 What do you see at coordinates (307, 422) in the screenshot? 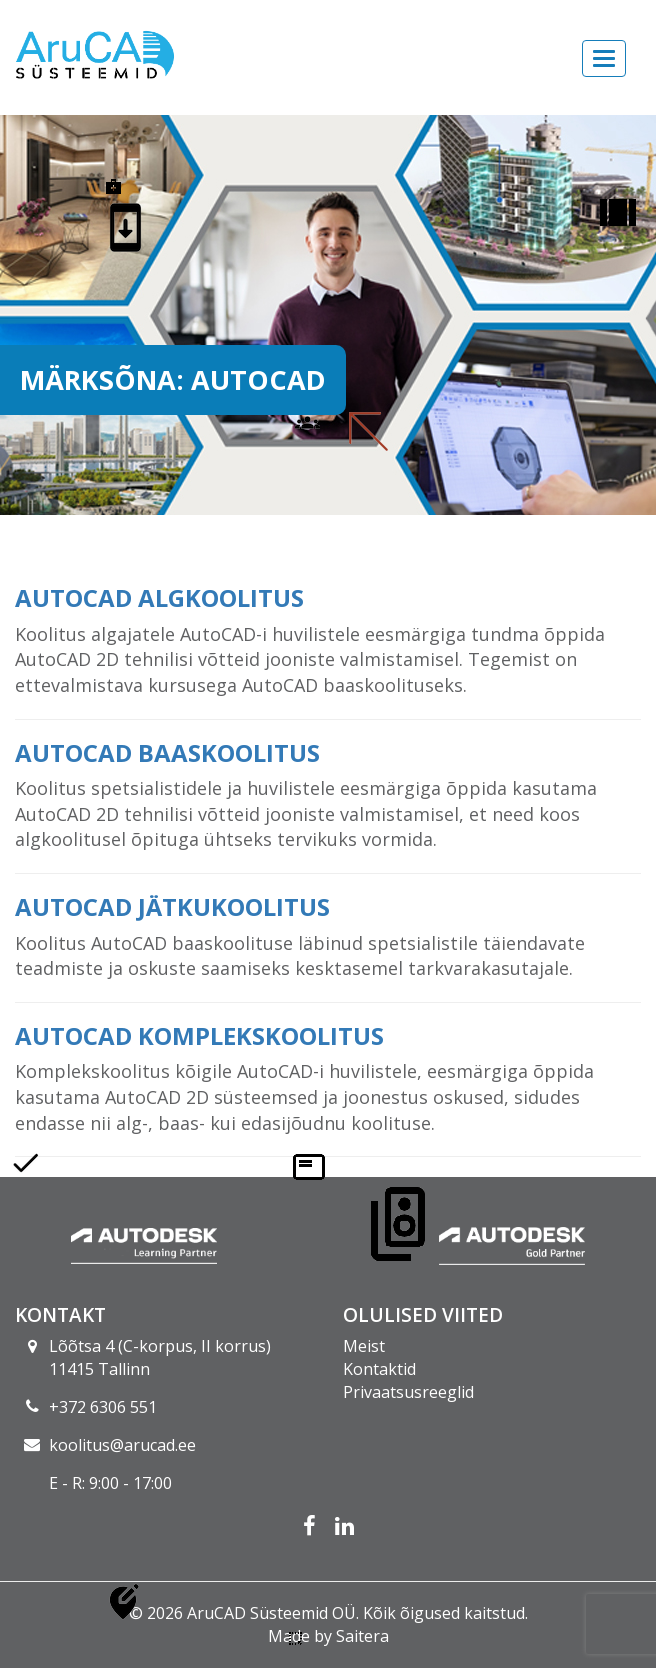
I see `view or manage groups` at bounding box center [307, 422].